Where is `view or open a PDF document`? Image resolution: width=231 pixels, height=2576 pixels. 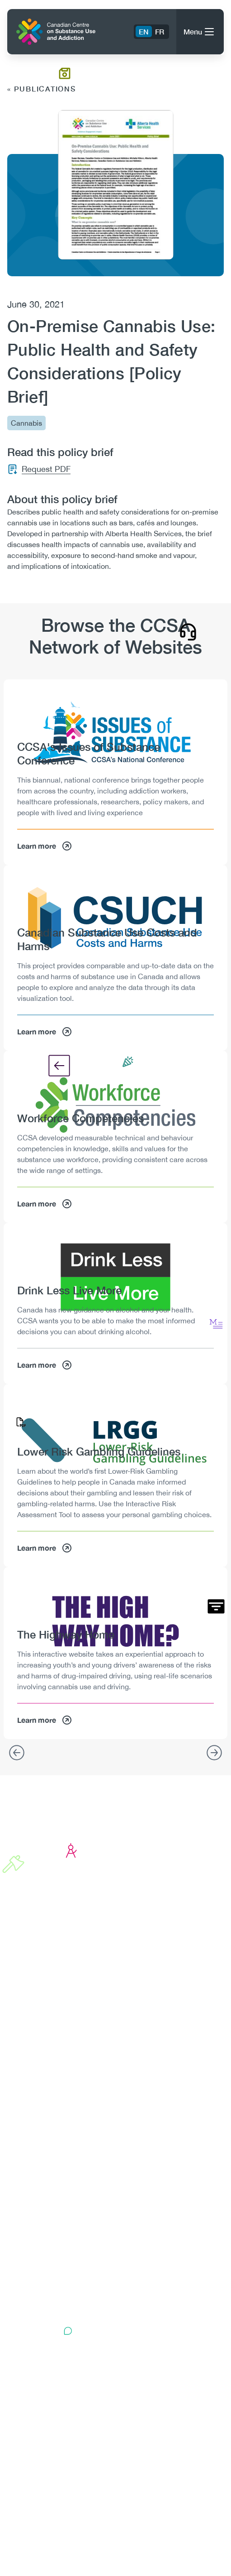
view or open a PDF document is located at coordinates (21, 1422).